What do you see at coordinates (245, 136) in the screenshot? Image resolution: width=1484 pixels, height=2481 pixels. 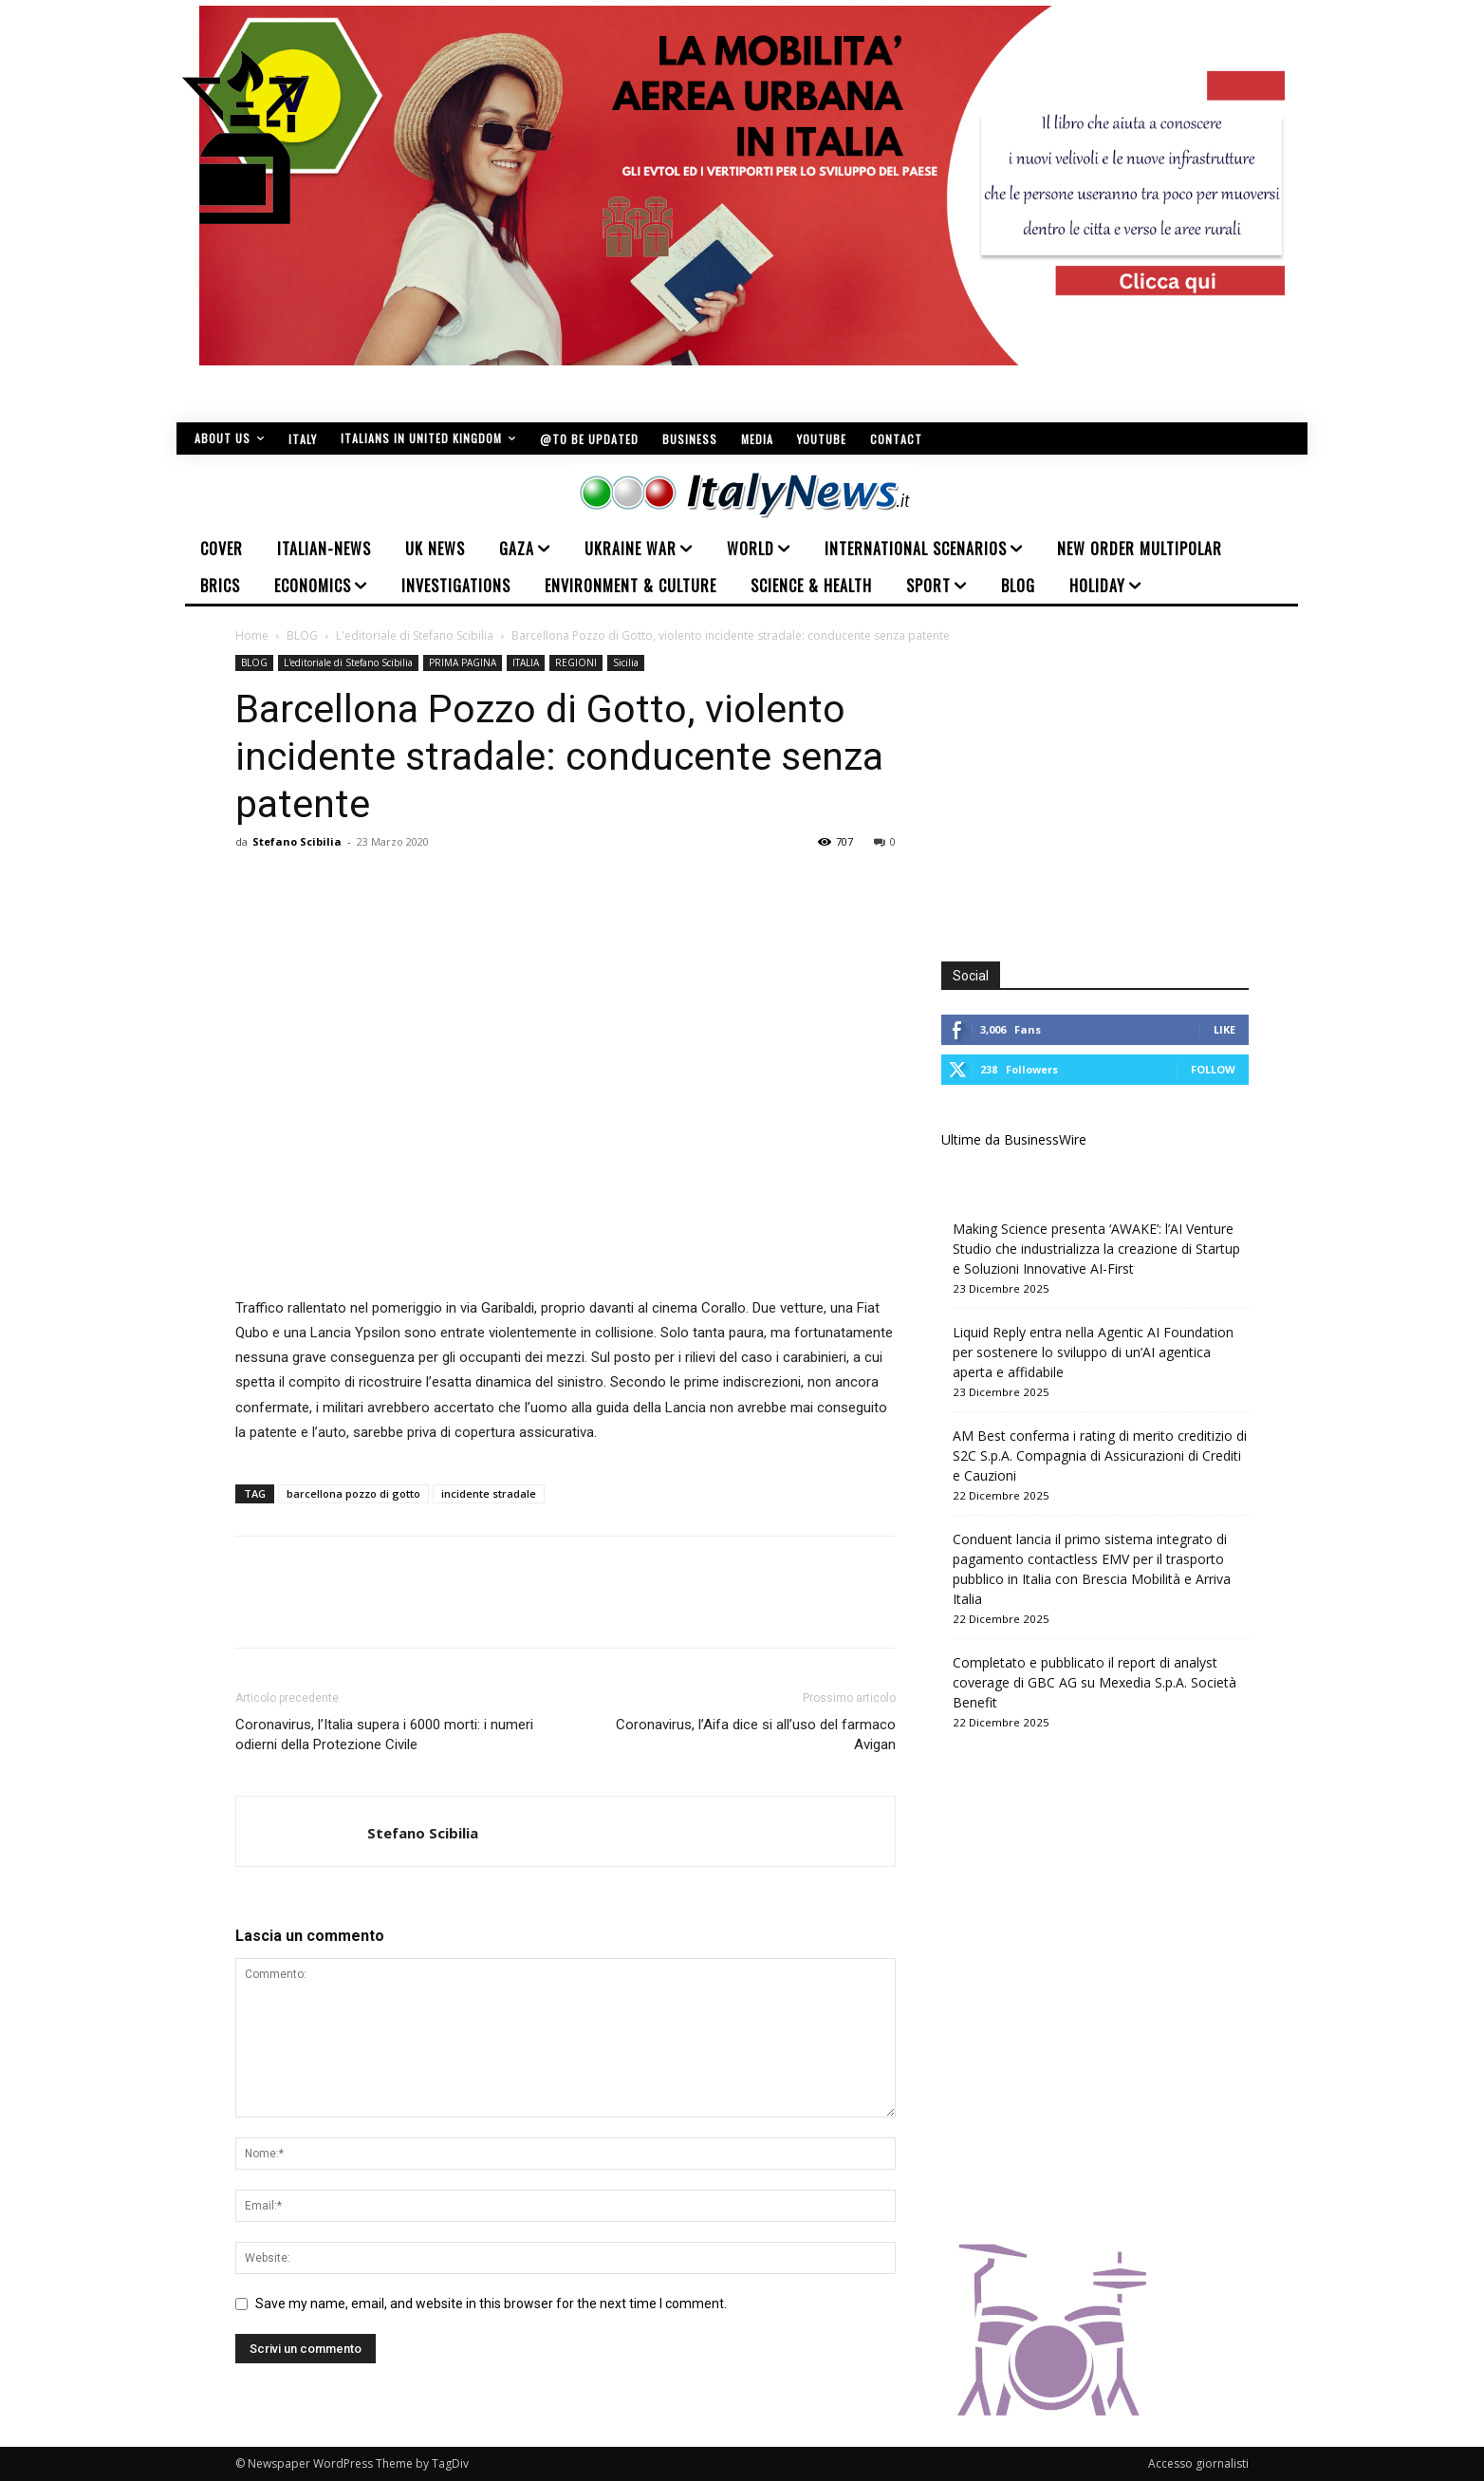 I see `access cooking or stove controls` at bounding box center [245, 136].